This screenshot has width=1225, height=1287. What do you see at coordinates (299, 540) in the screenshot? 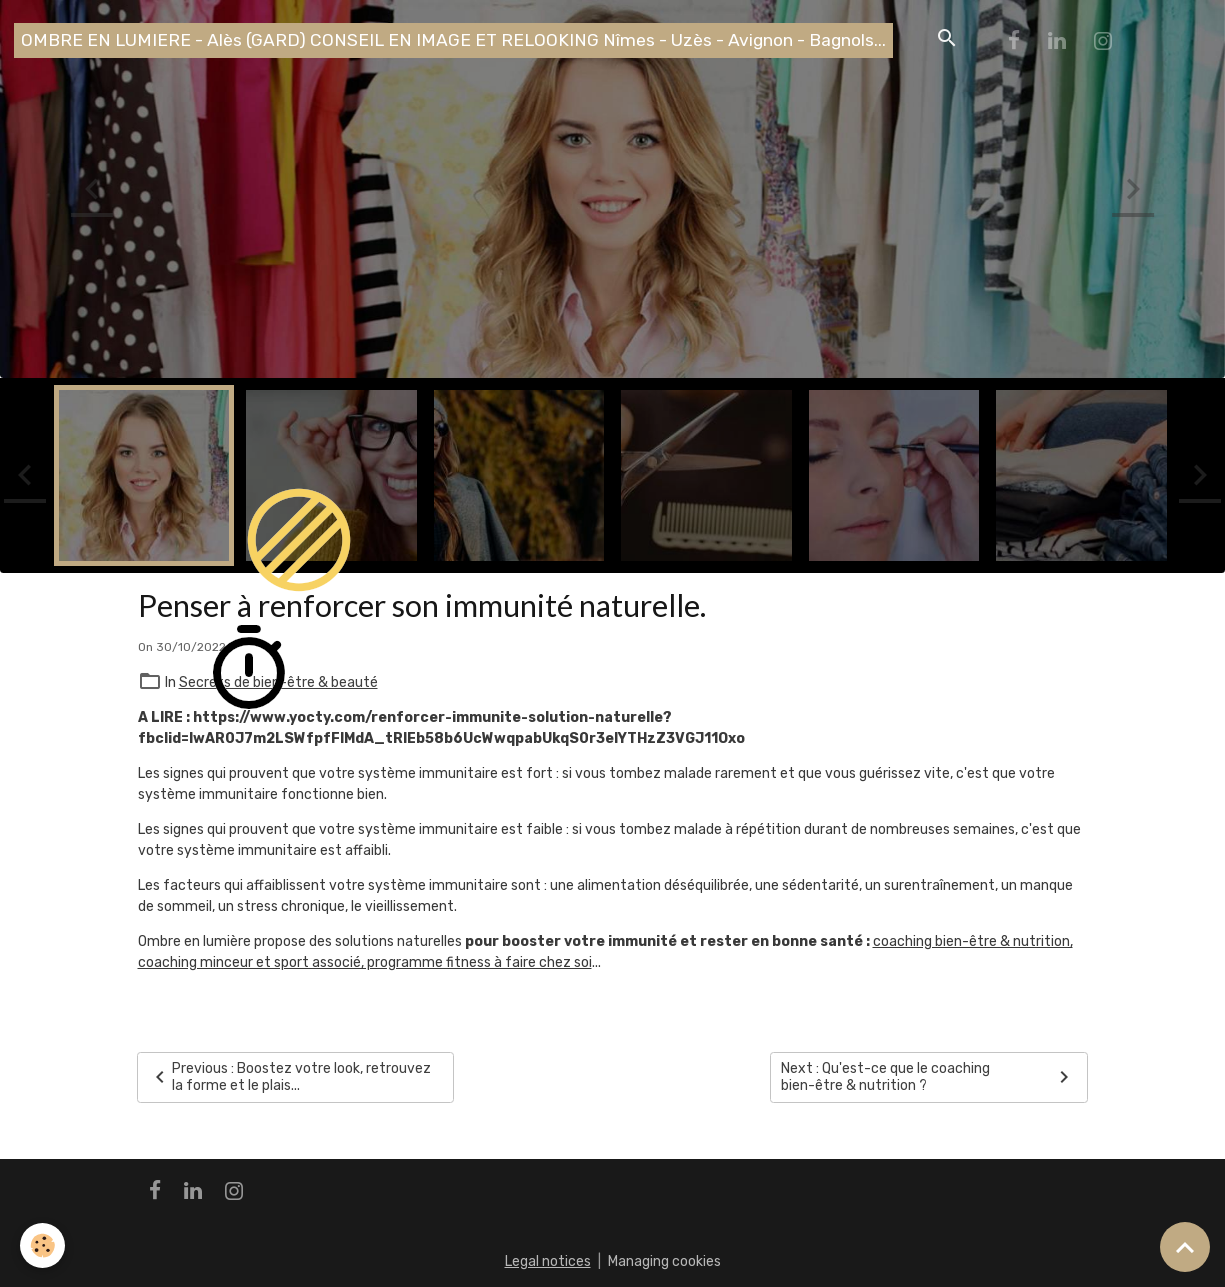
I see `indicates restricted or prohibited action` at bounding box center [299, 540].